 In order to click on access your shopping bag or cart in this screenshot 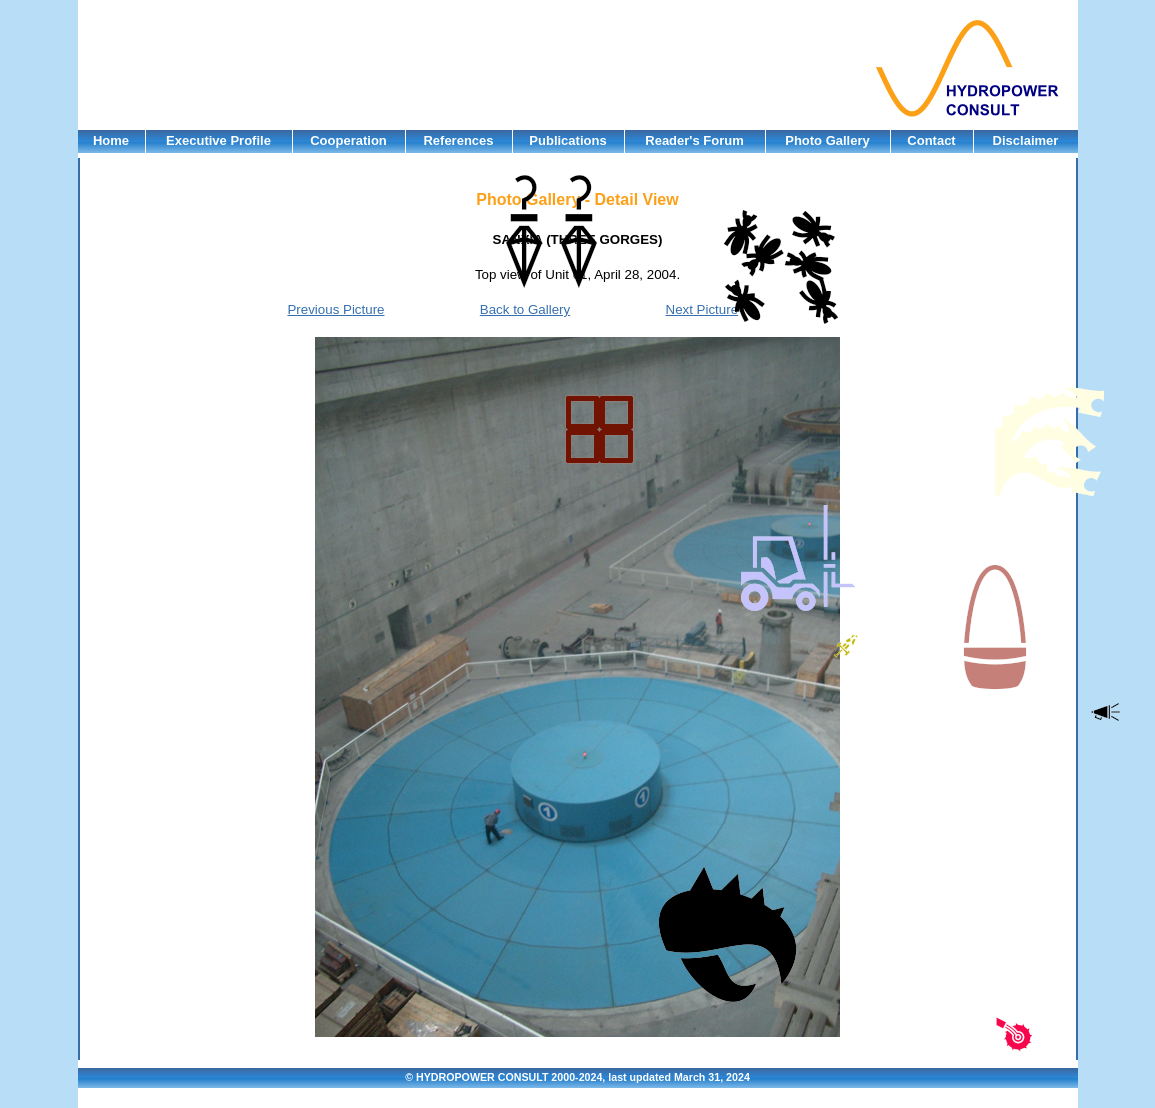, I will do `click(995, 627)`.